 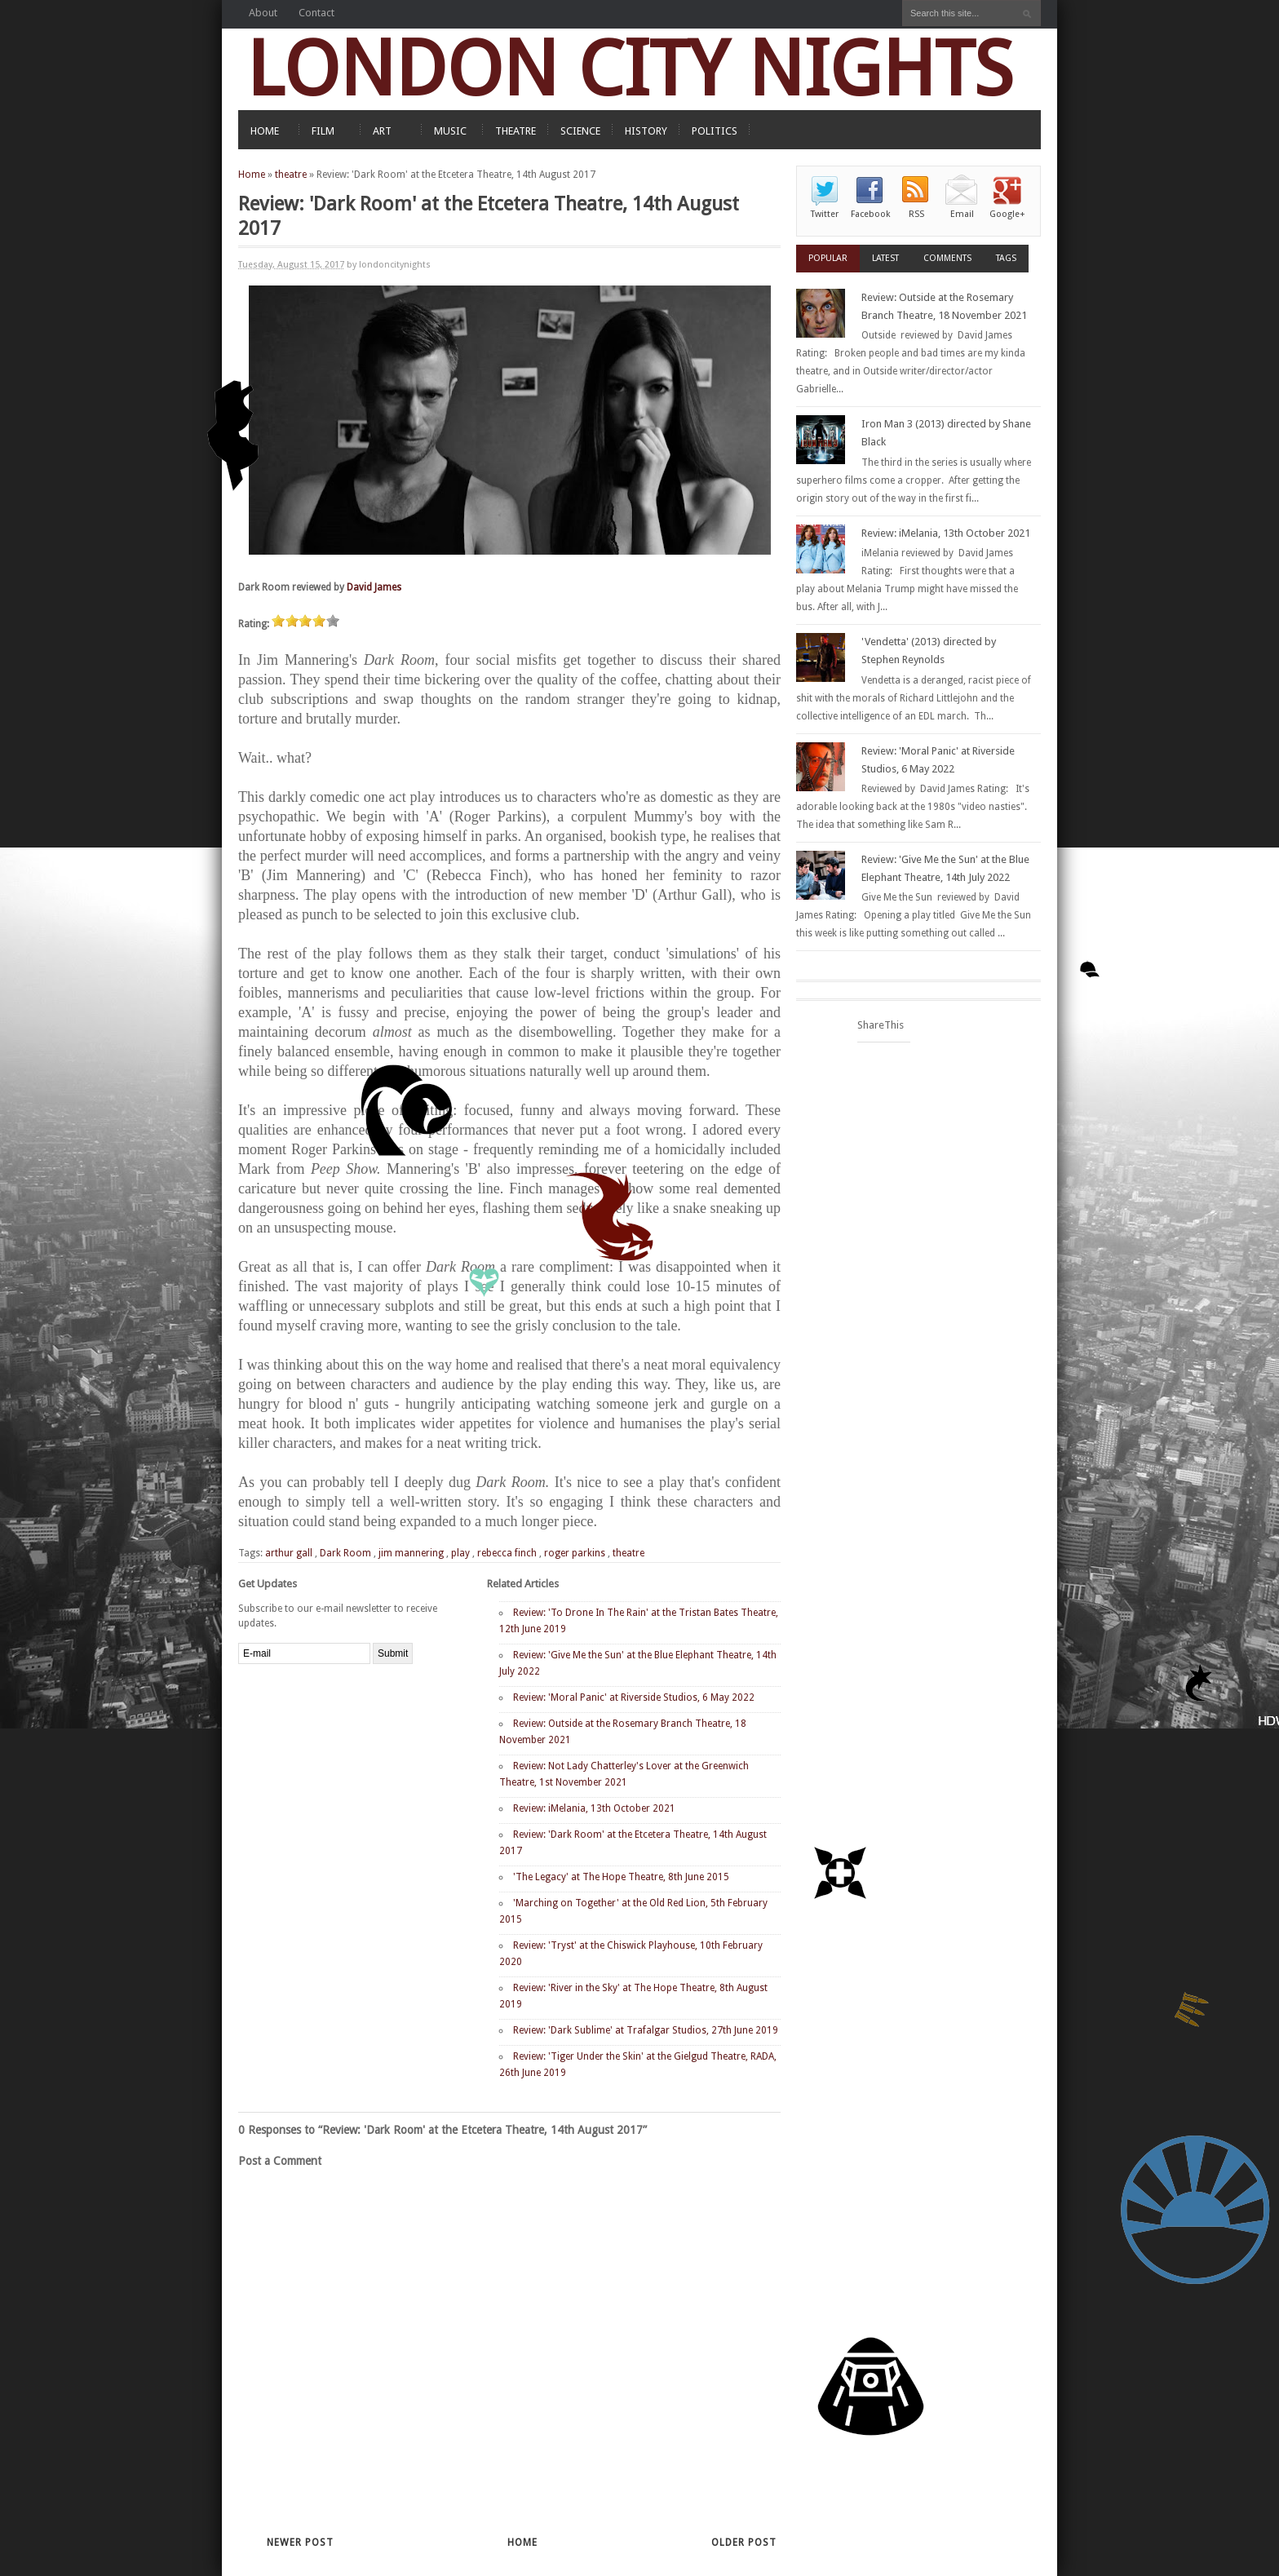 I want to click on friendly fire or team damage indicator, so click(x=609, y=1216).